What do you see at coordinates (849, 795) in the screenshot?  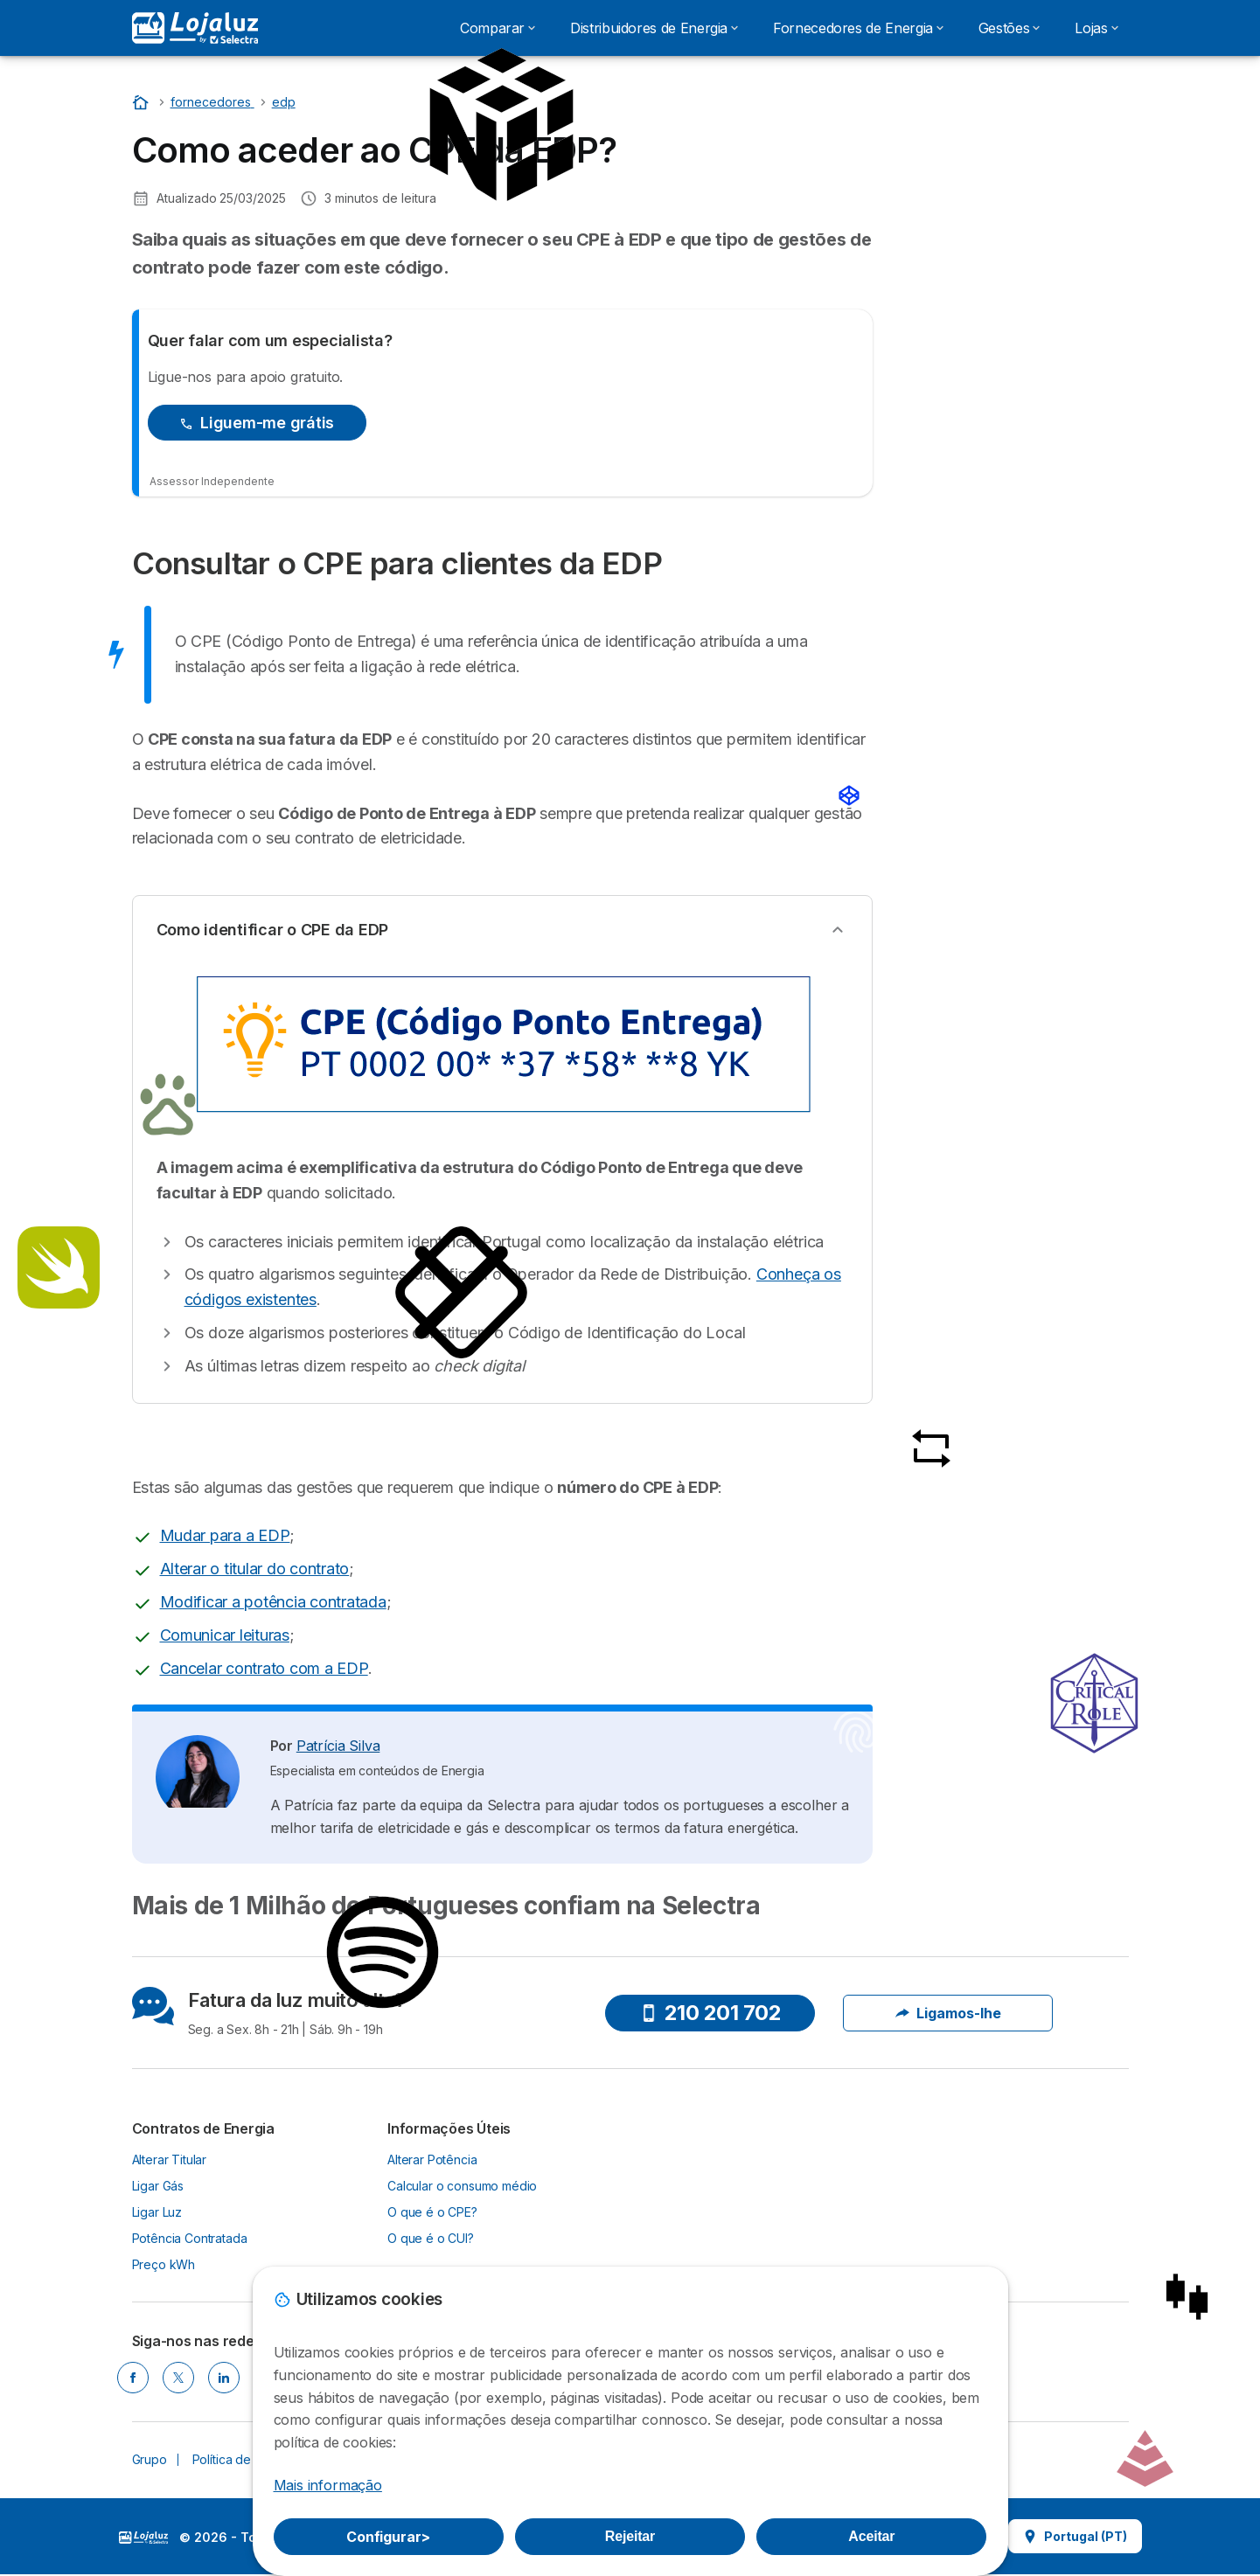 I see `open CodePen profile or project` at bounding box center [849, 795].